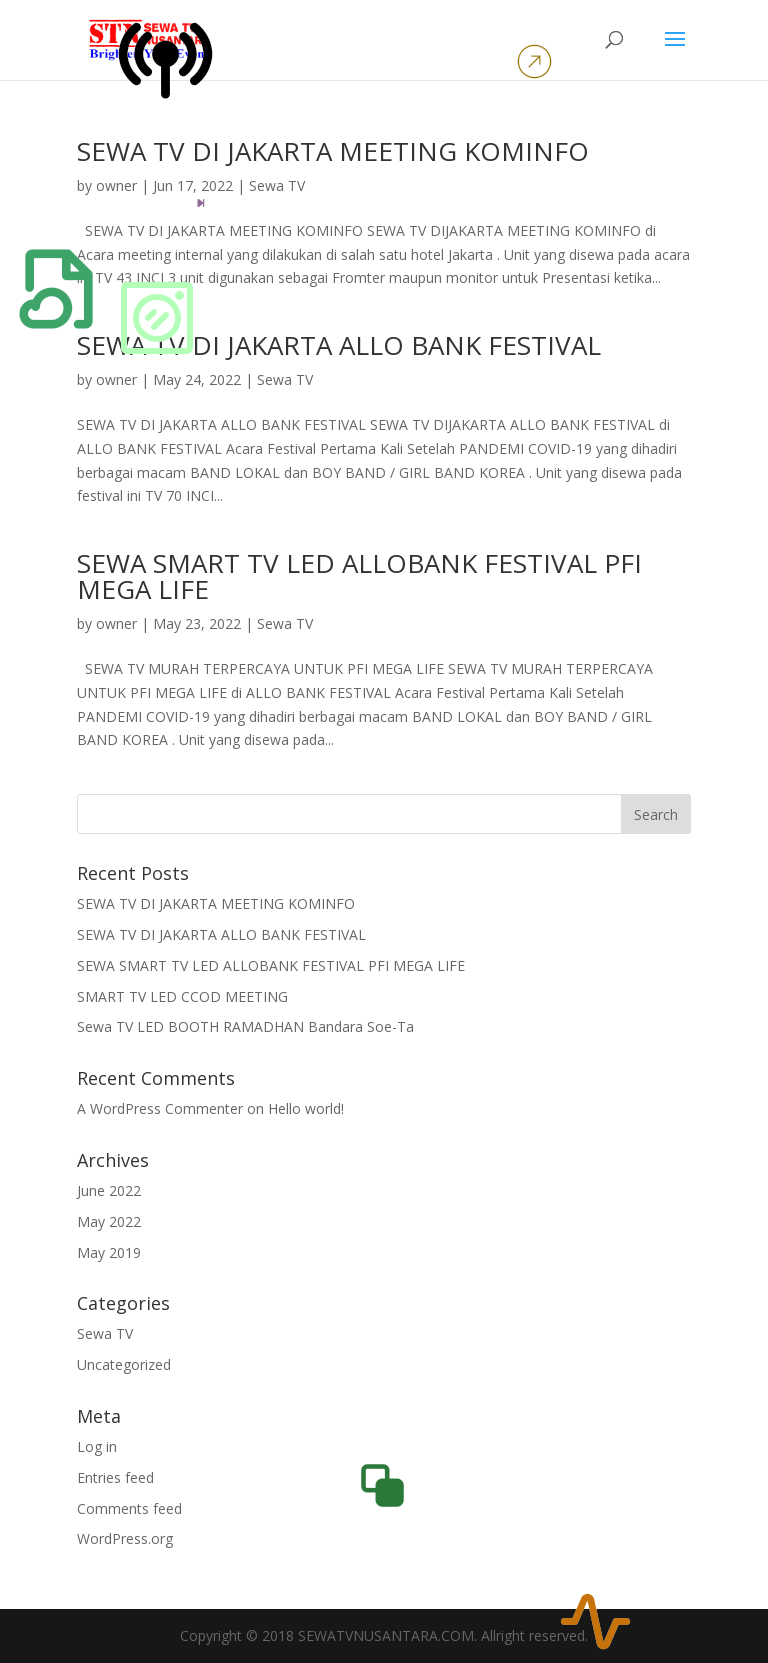 Image resolution: width=768 pixels, height=1663 pixels. Describe the element at coordinates (595, 1621) in the screenshot. I see `view activity or health metrics` at that location.